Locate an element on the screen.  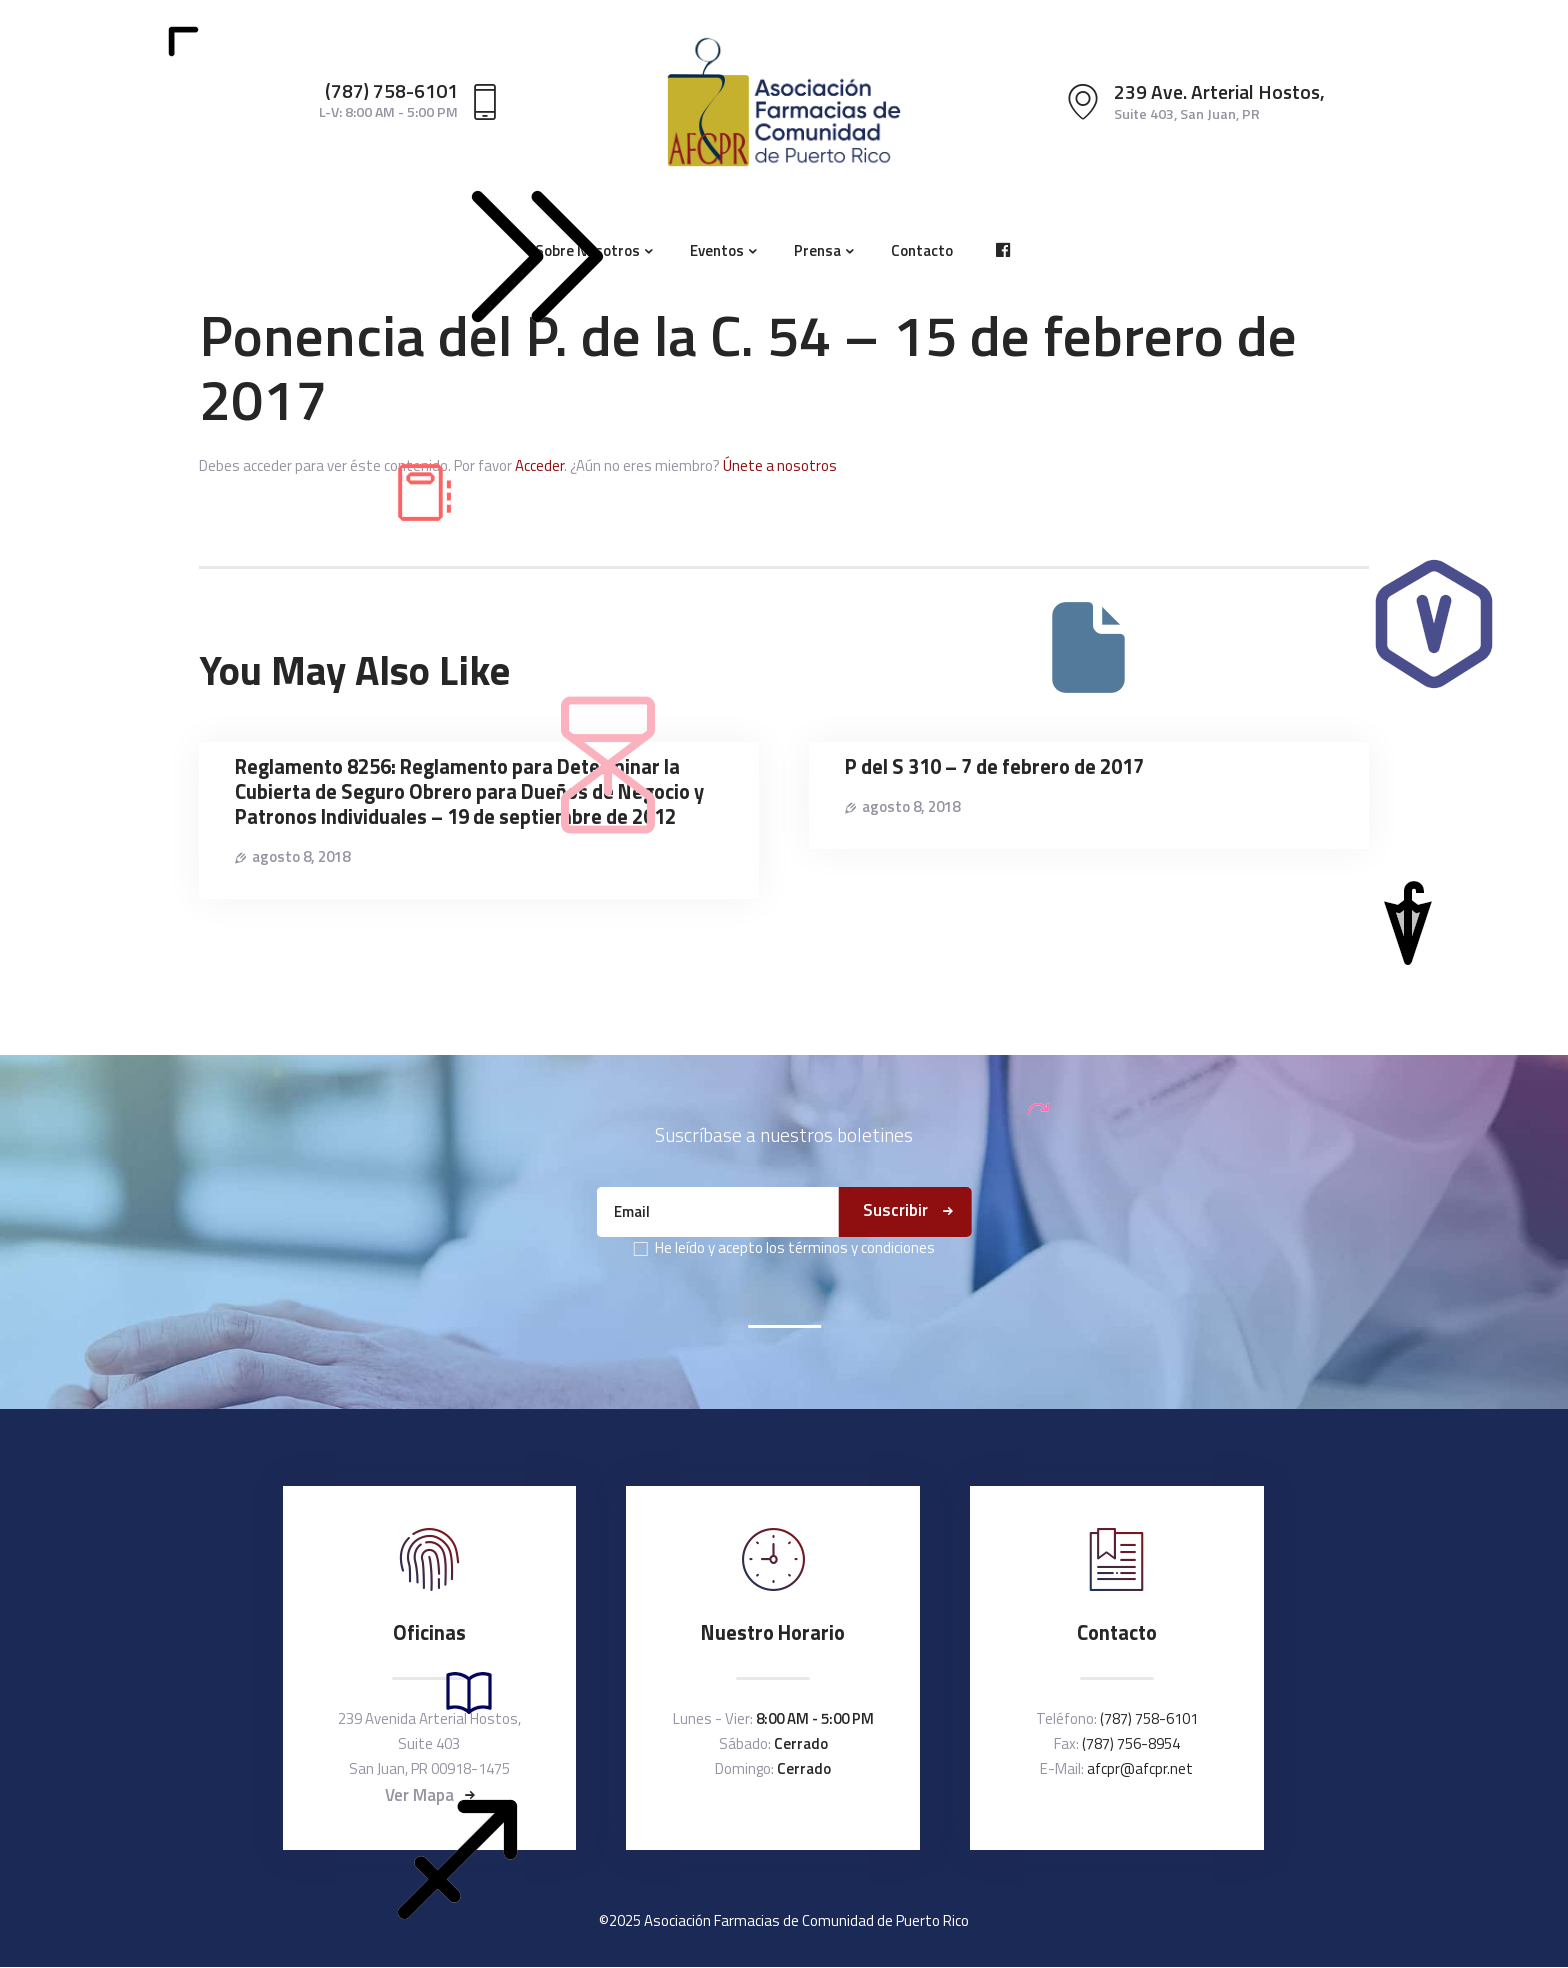
view weather protection or rain forecast is located at coordinates (1408, 925).